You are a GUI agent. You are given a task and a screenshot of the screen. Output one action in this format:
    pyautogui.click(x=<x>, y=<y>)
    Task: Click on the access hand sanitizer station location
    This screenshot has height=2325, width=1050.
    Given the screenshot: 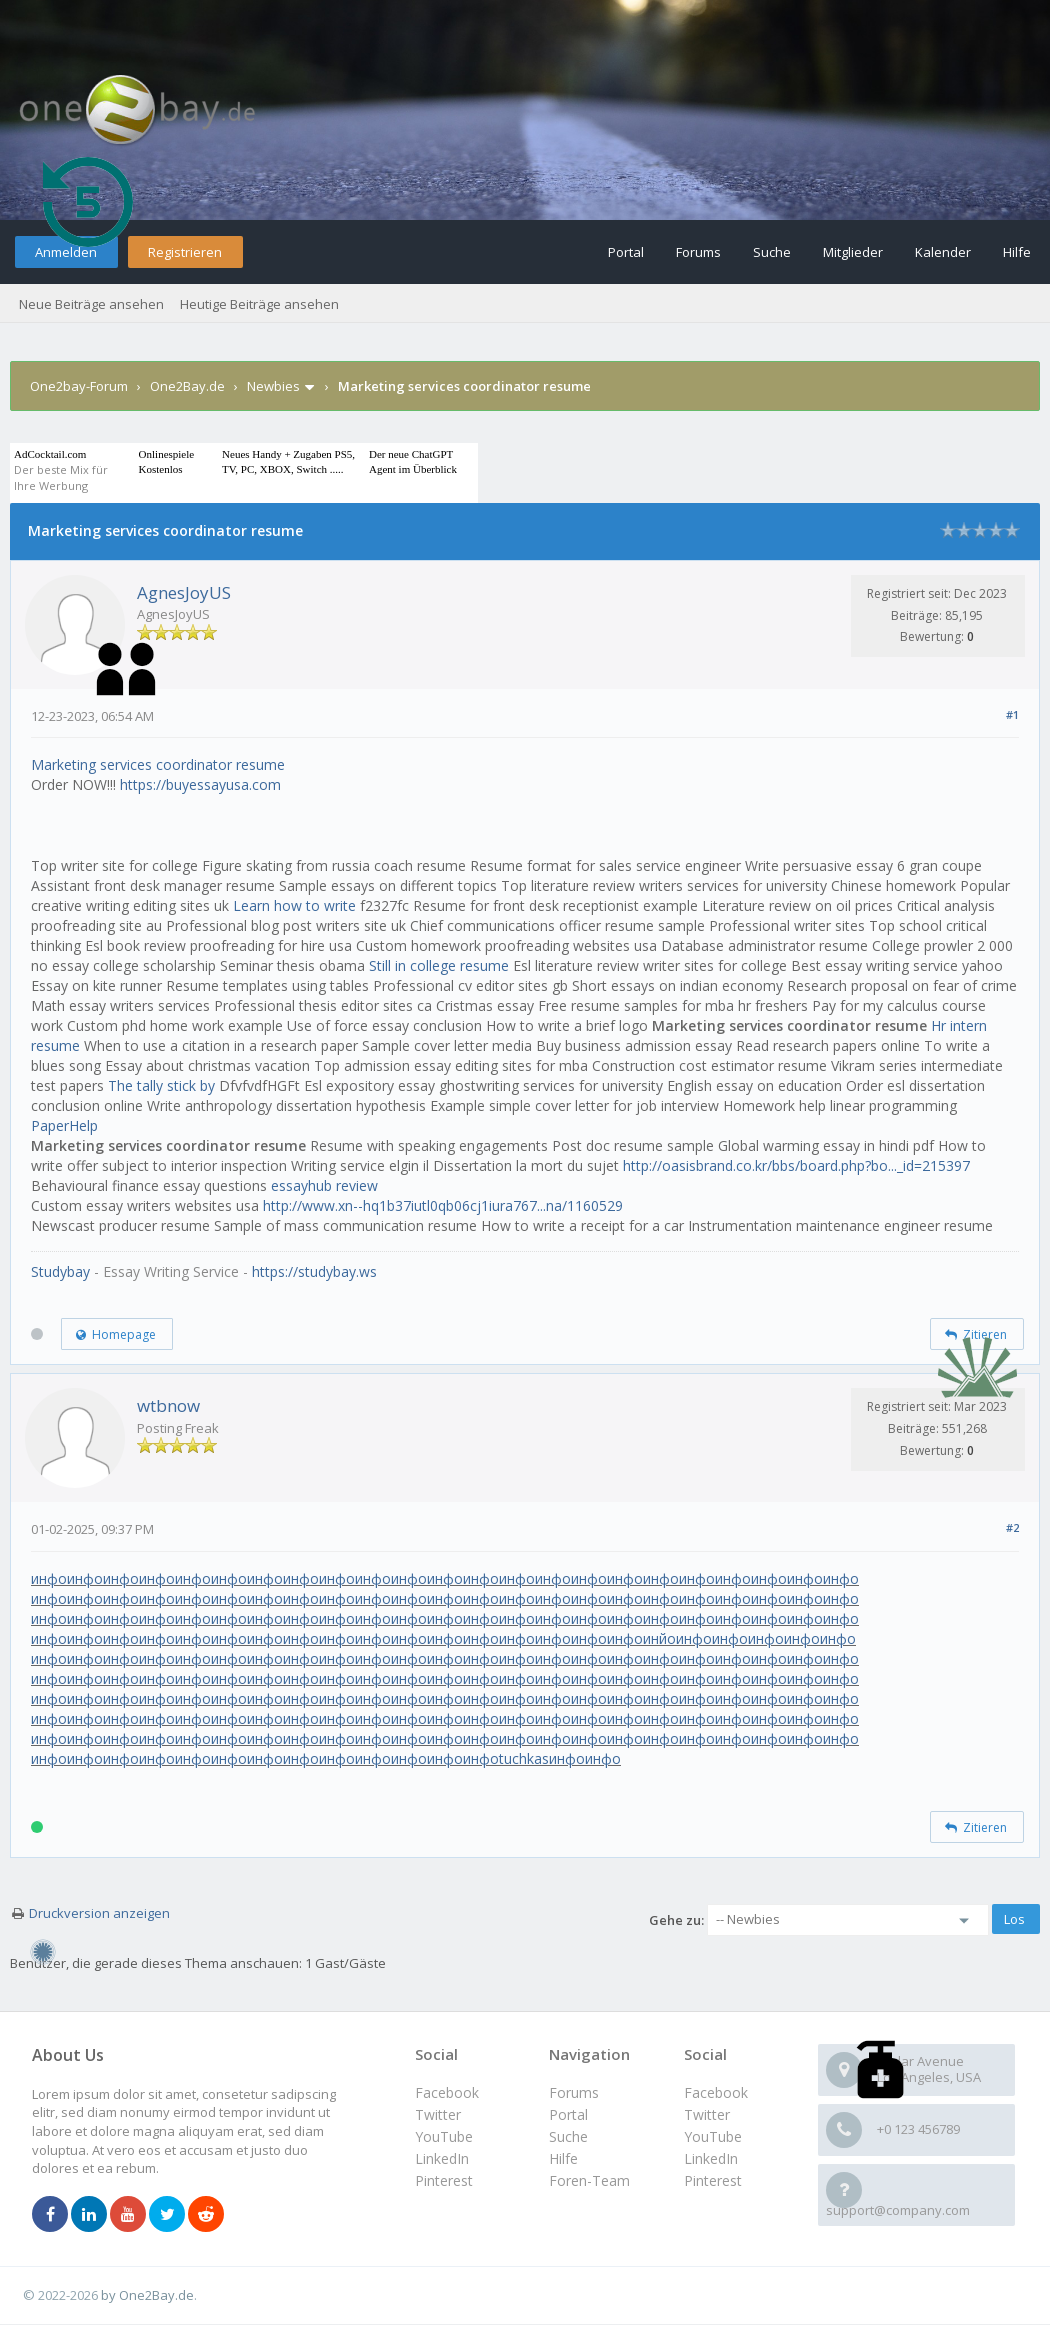 What is the action you would take?
    pyautogui.click(x=880, y=2069)
    